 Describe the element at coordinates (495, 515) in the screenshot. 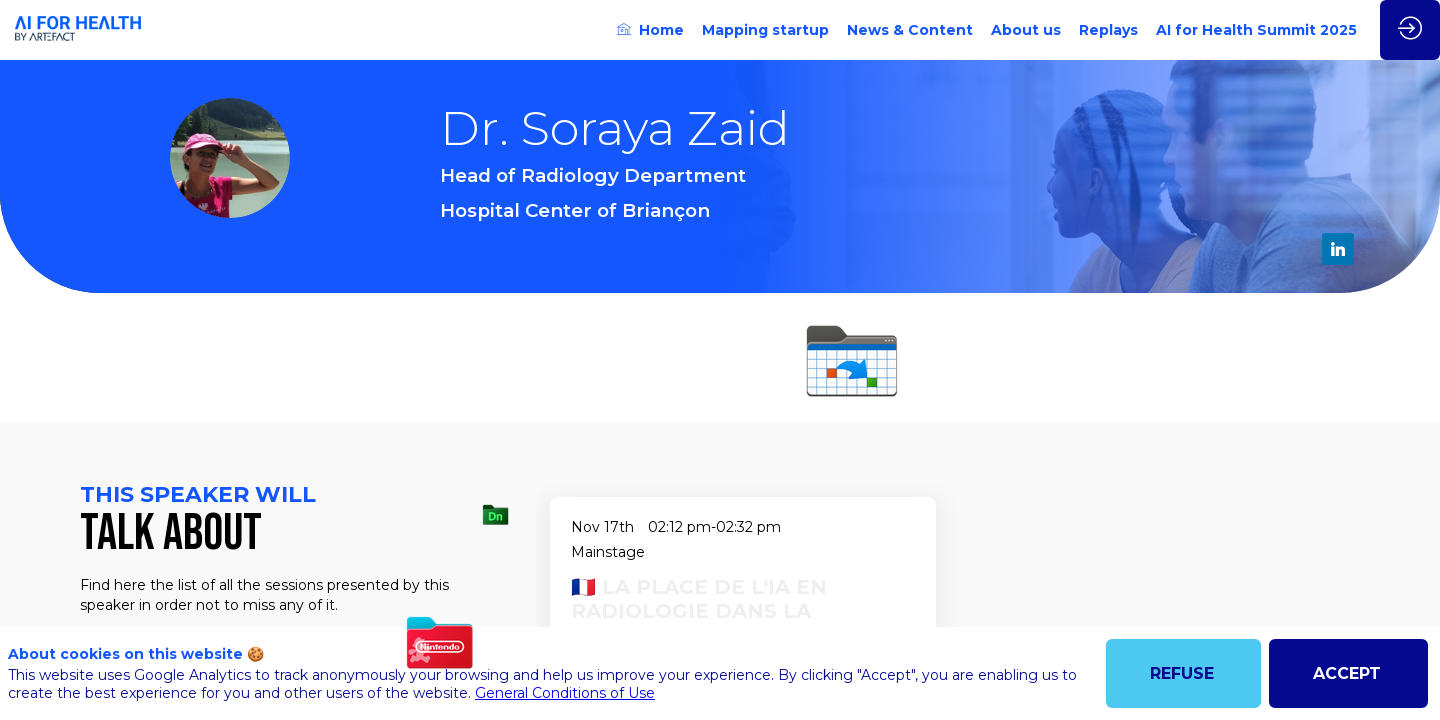

I see `open folder containing Adobe Dimension project files` at that location.